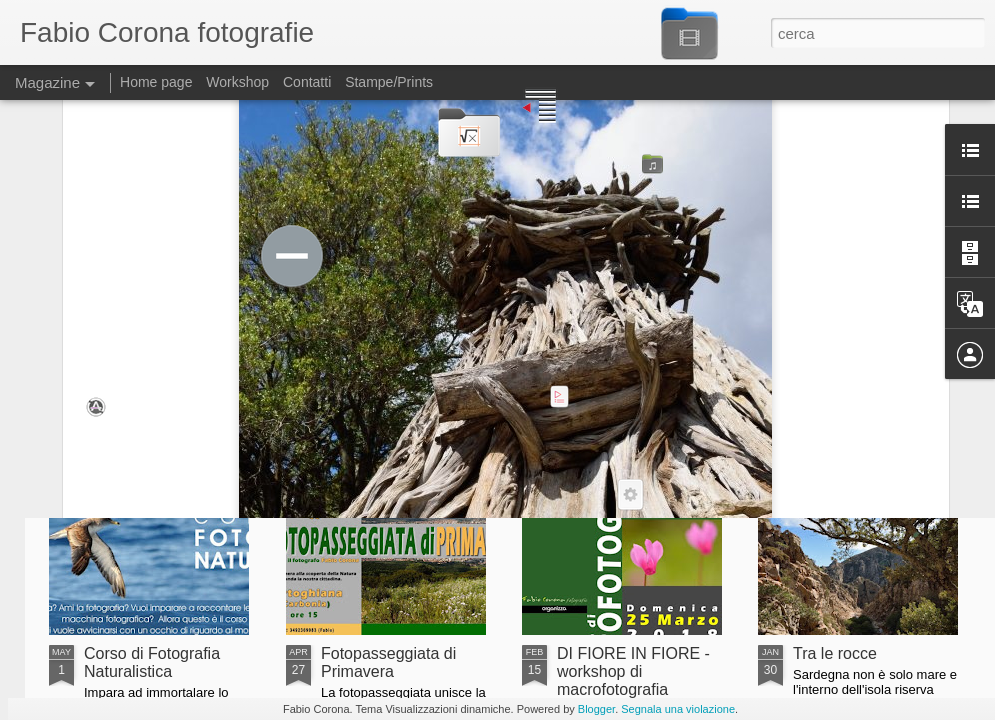 The width and height of the screenshot is (995, 720). Describe the element at coordinates (292, 256) in the screenshot. I see `indicates file excluded from dropbox selective sync` at that location.